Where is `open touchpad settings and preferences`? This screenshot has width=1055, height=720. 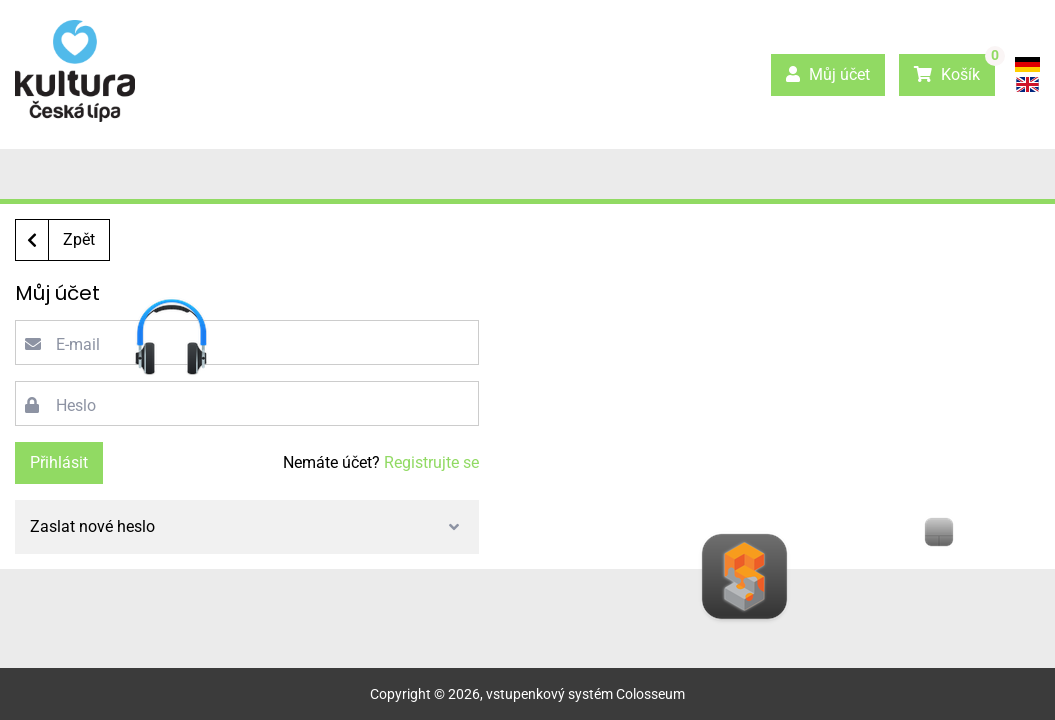 open touchpad settings and preferences is located at coordinates (939, 532).